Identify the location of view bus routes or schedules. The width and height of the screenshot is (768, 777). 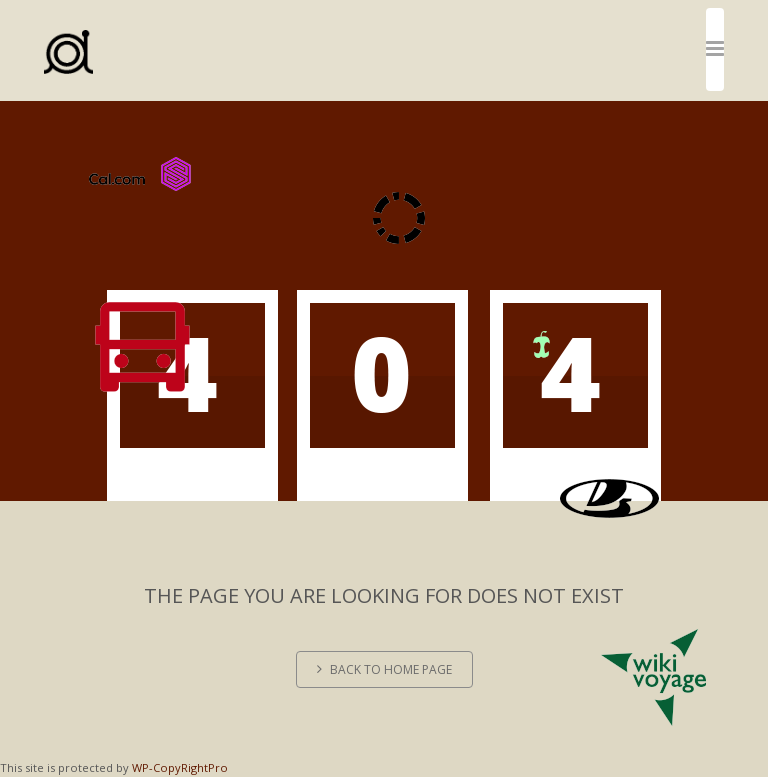
(142, 344).